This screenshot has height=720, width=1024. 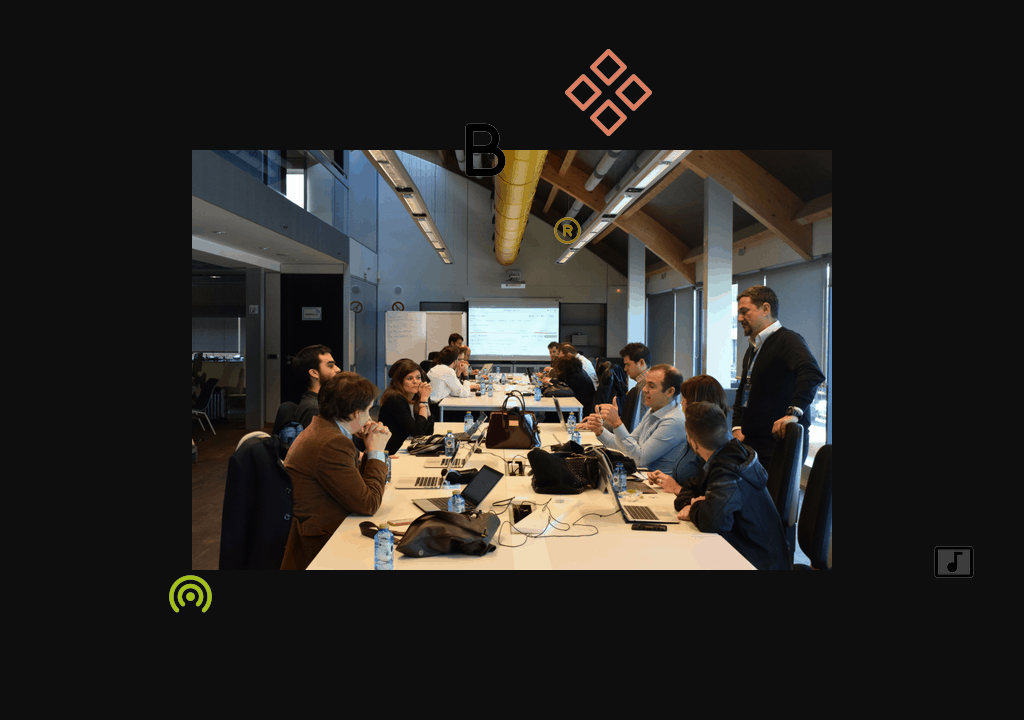 I want to click on apply bold formatting to selected text, so click(x=484, y=150).